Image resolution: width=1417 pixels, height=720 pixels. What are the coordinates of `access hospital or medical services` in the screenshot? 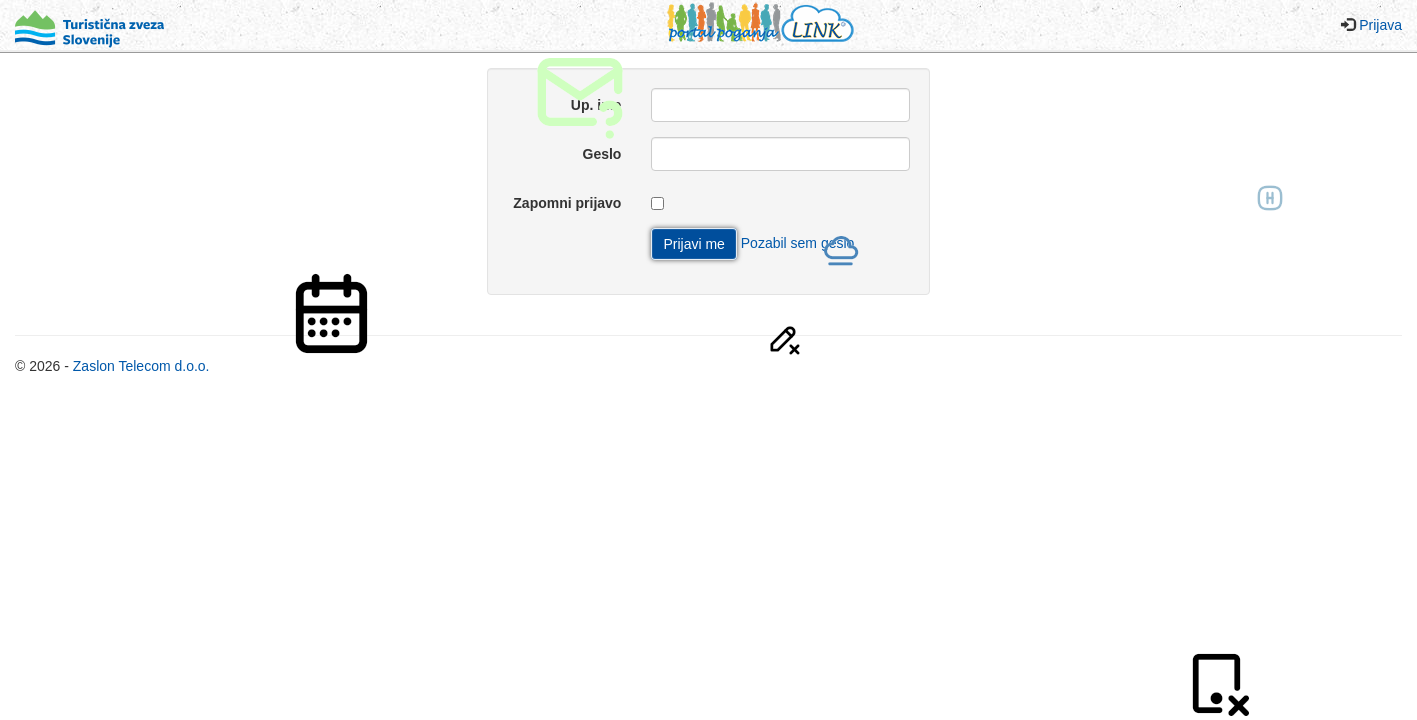 It's located at (1270, 198).